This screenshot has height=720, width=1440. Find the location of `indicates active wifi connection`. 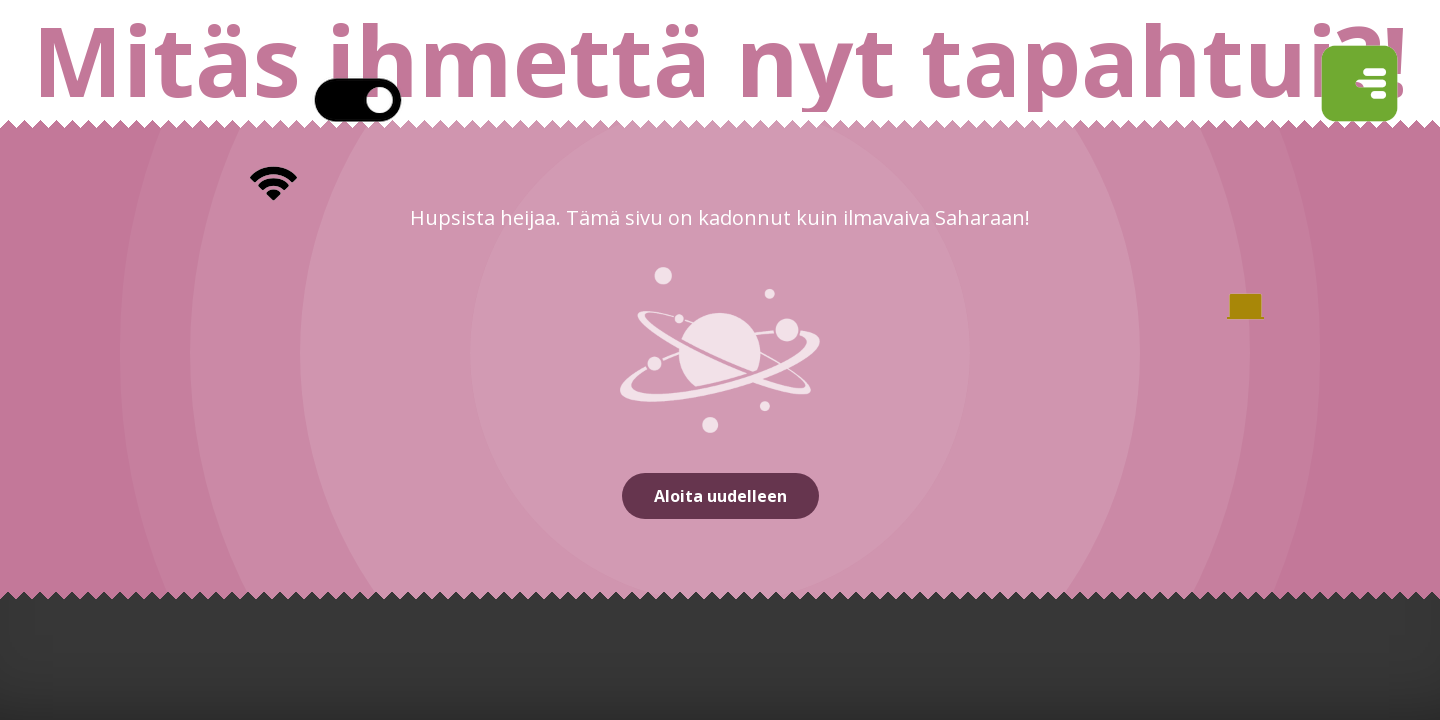

indicates active wifi connection is located at coordinates (273, 183).